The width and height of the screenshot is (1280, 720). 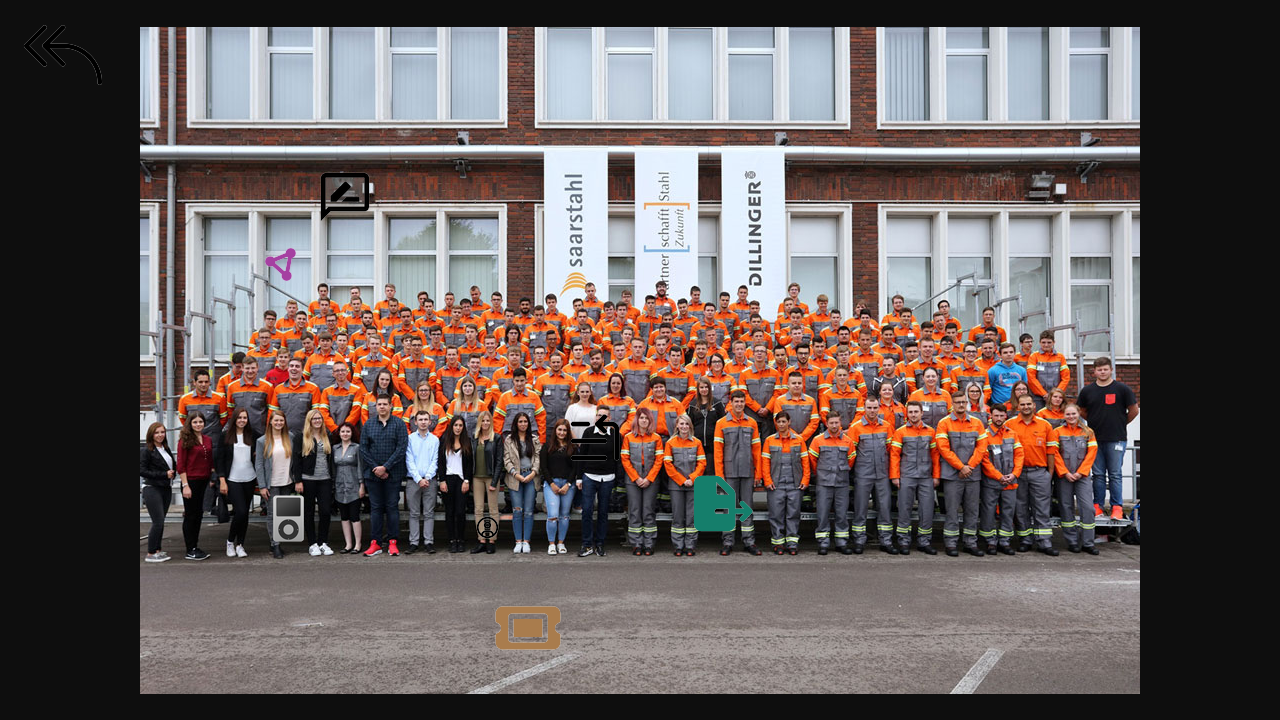 What do you see at coordinates (63, 55) in the screenshot?
I see `reply all to a message or email` at bounding box center [63, 55].